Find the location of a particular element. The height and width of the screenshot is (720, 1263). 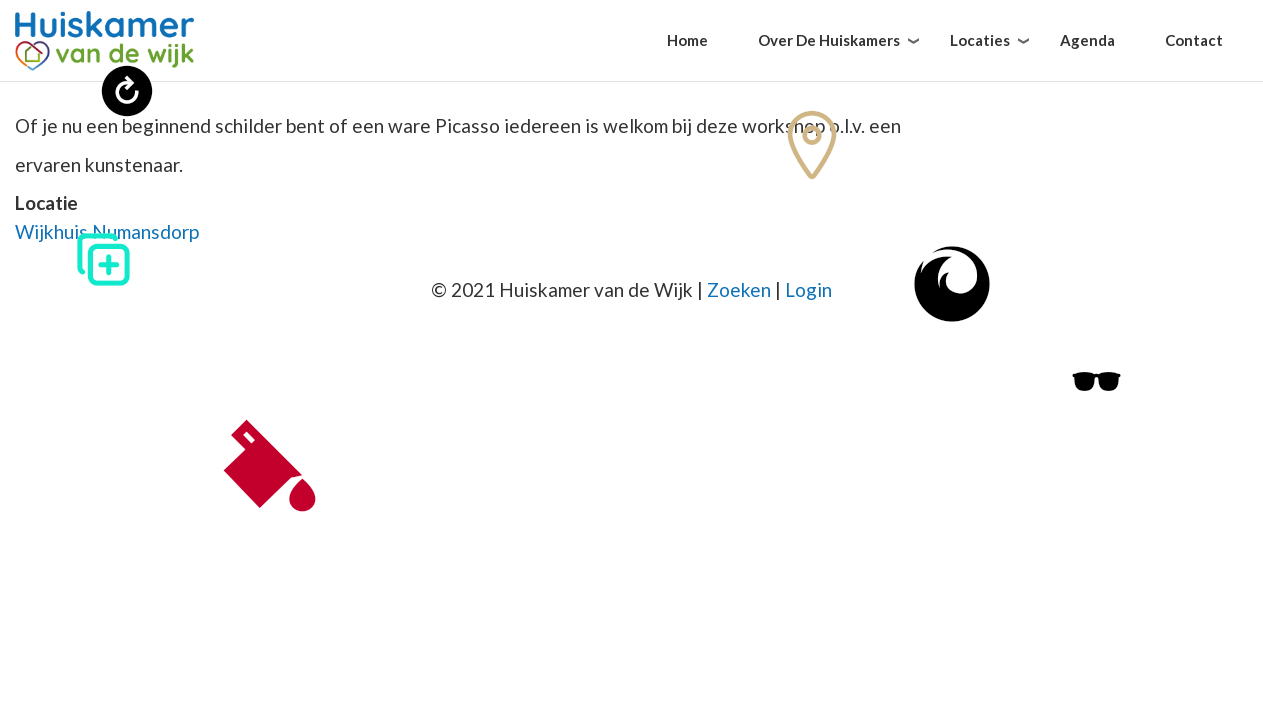

enable reading mode is located at coordinates (1096, 381).